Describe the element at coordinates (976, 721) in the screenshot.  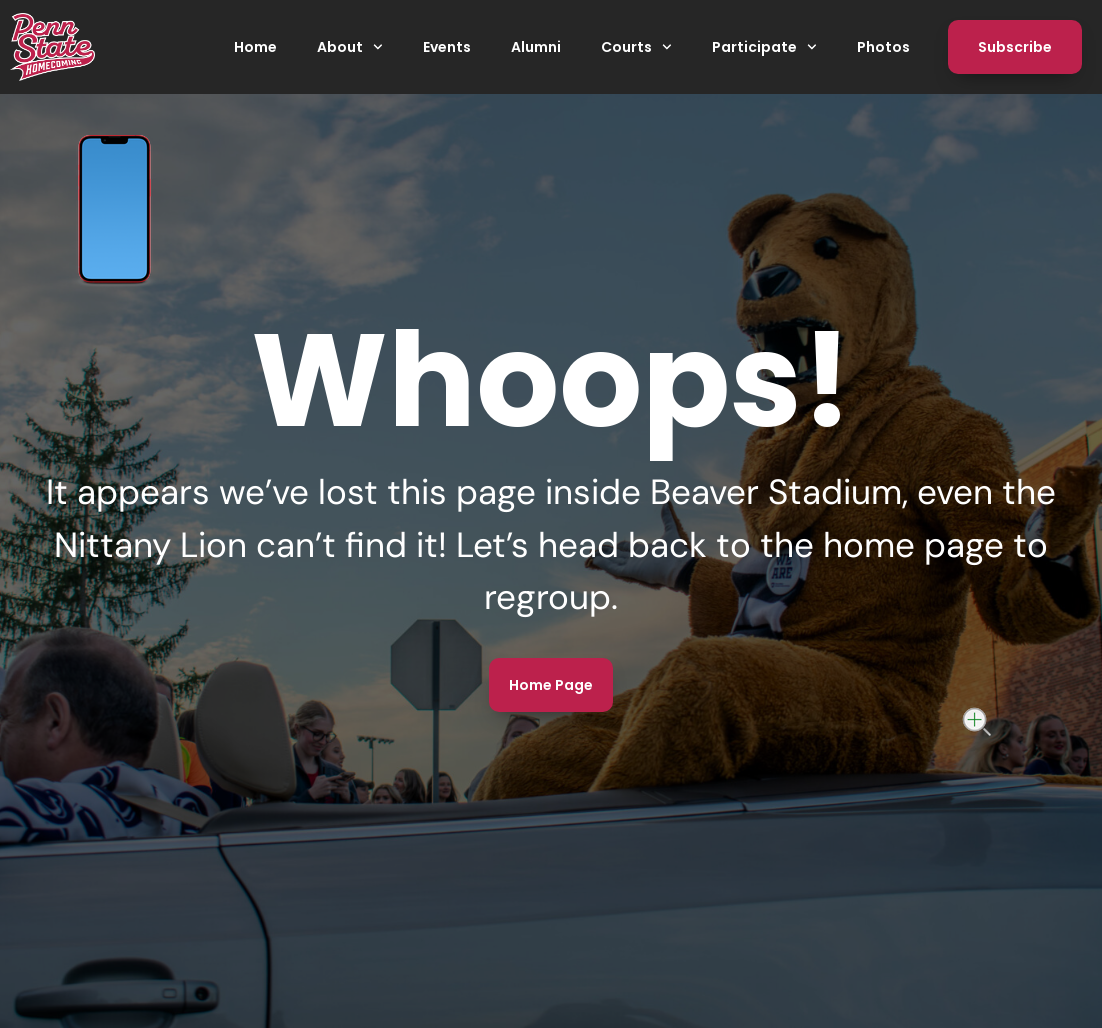
I see `zoom in on file or document` at that location.